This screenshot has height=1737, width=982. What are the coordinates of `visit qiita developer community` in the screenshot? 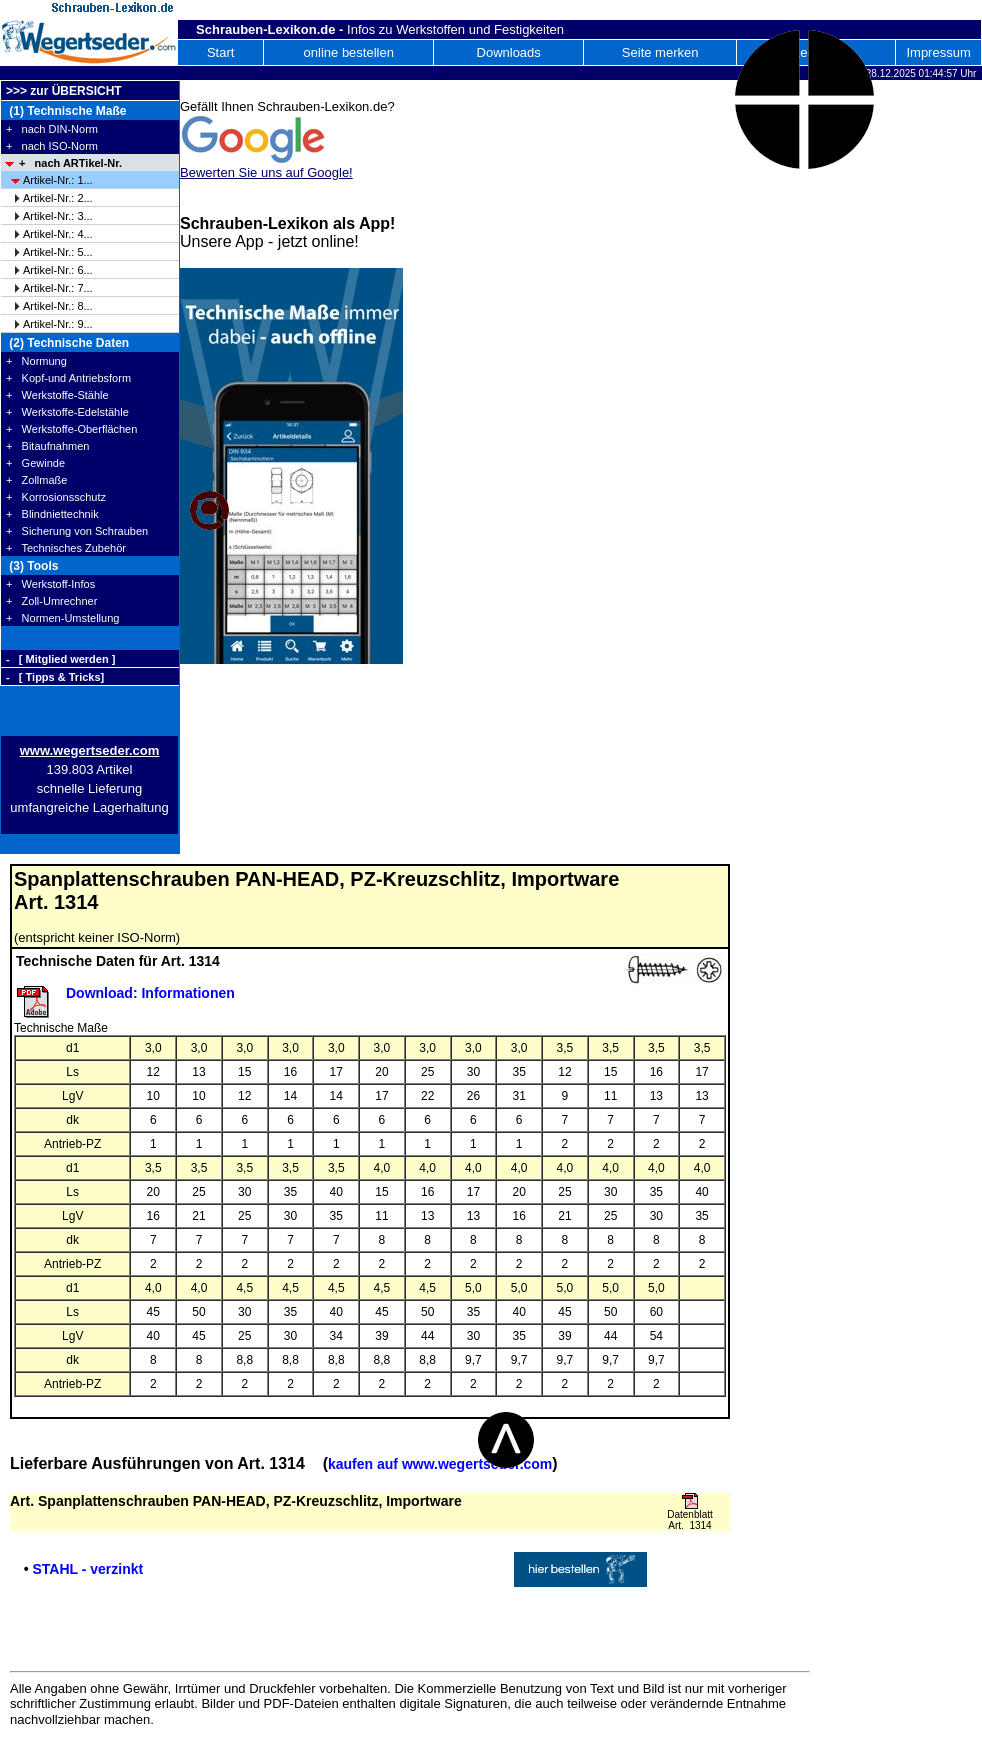 It's located at (209, 510).